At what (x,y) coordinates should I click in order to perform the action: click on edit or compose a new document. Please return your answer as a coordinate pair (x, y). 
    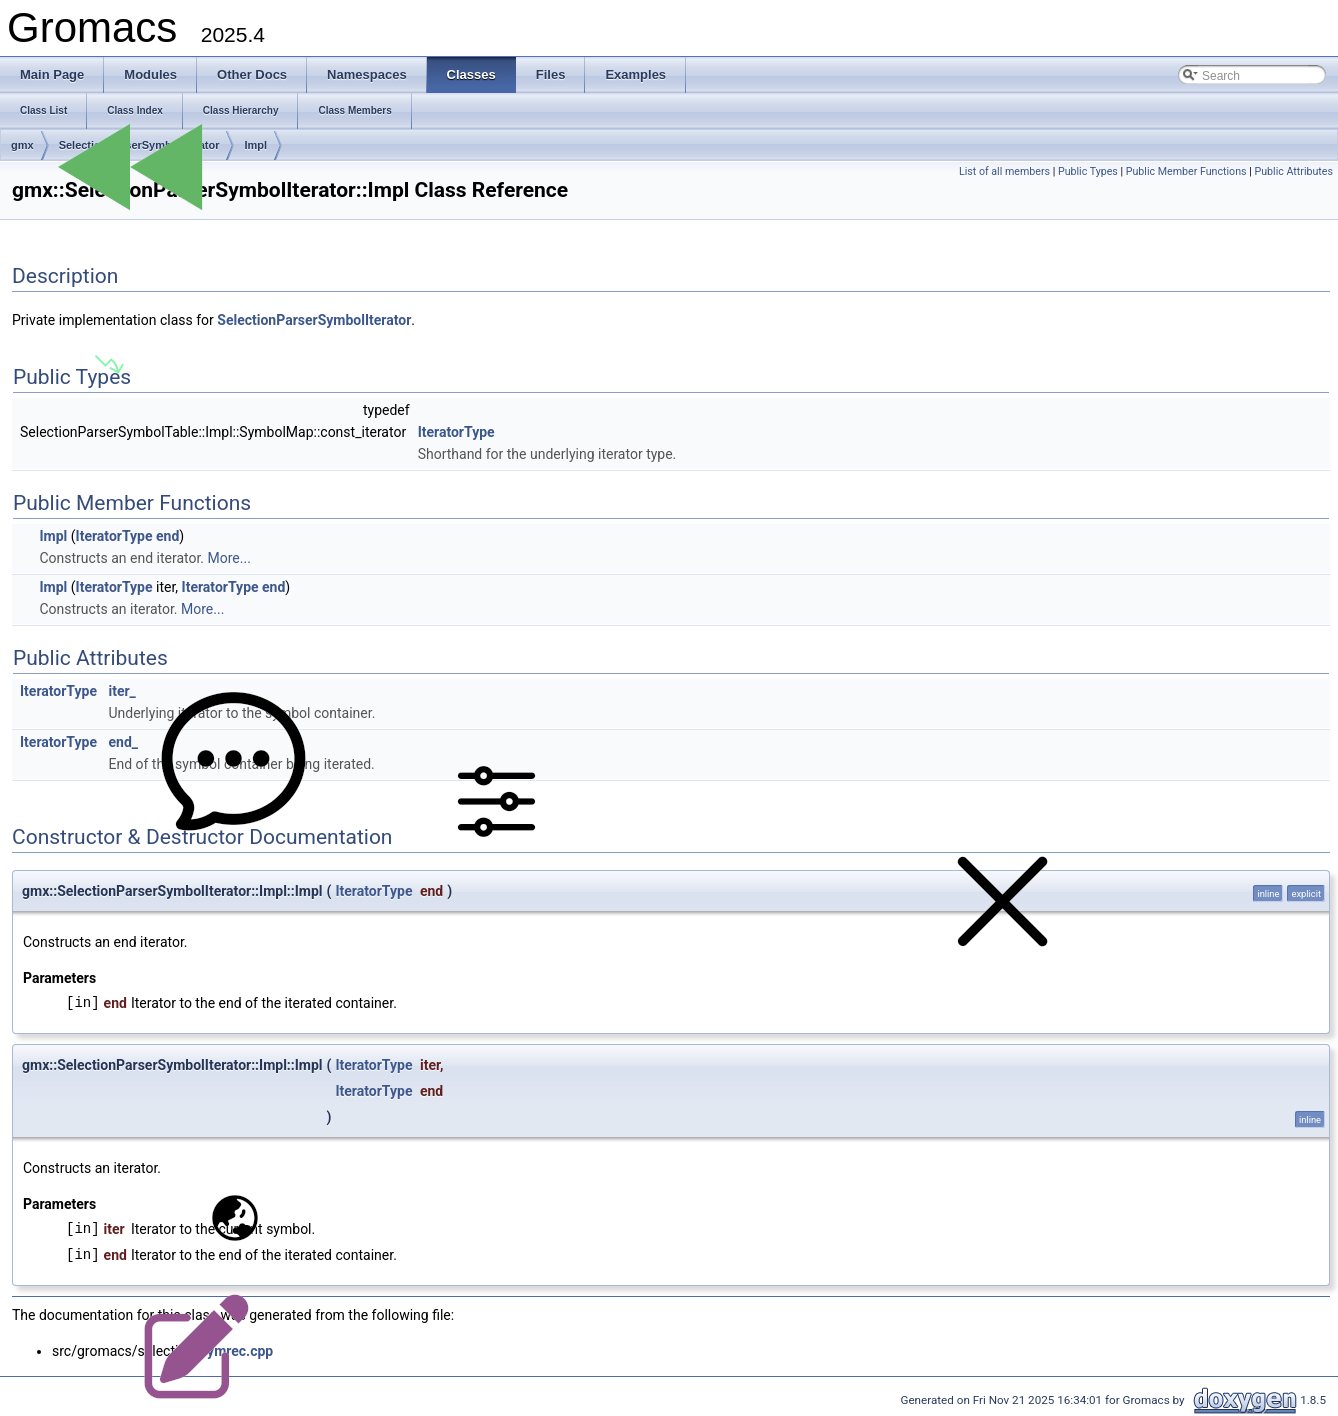
    Looking at the image, I should click on (194, 1348).